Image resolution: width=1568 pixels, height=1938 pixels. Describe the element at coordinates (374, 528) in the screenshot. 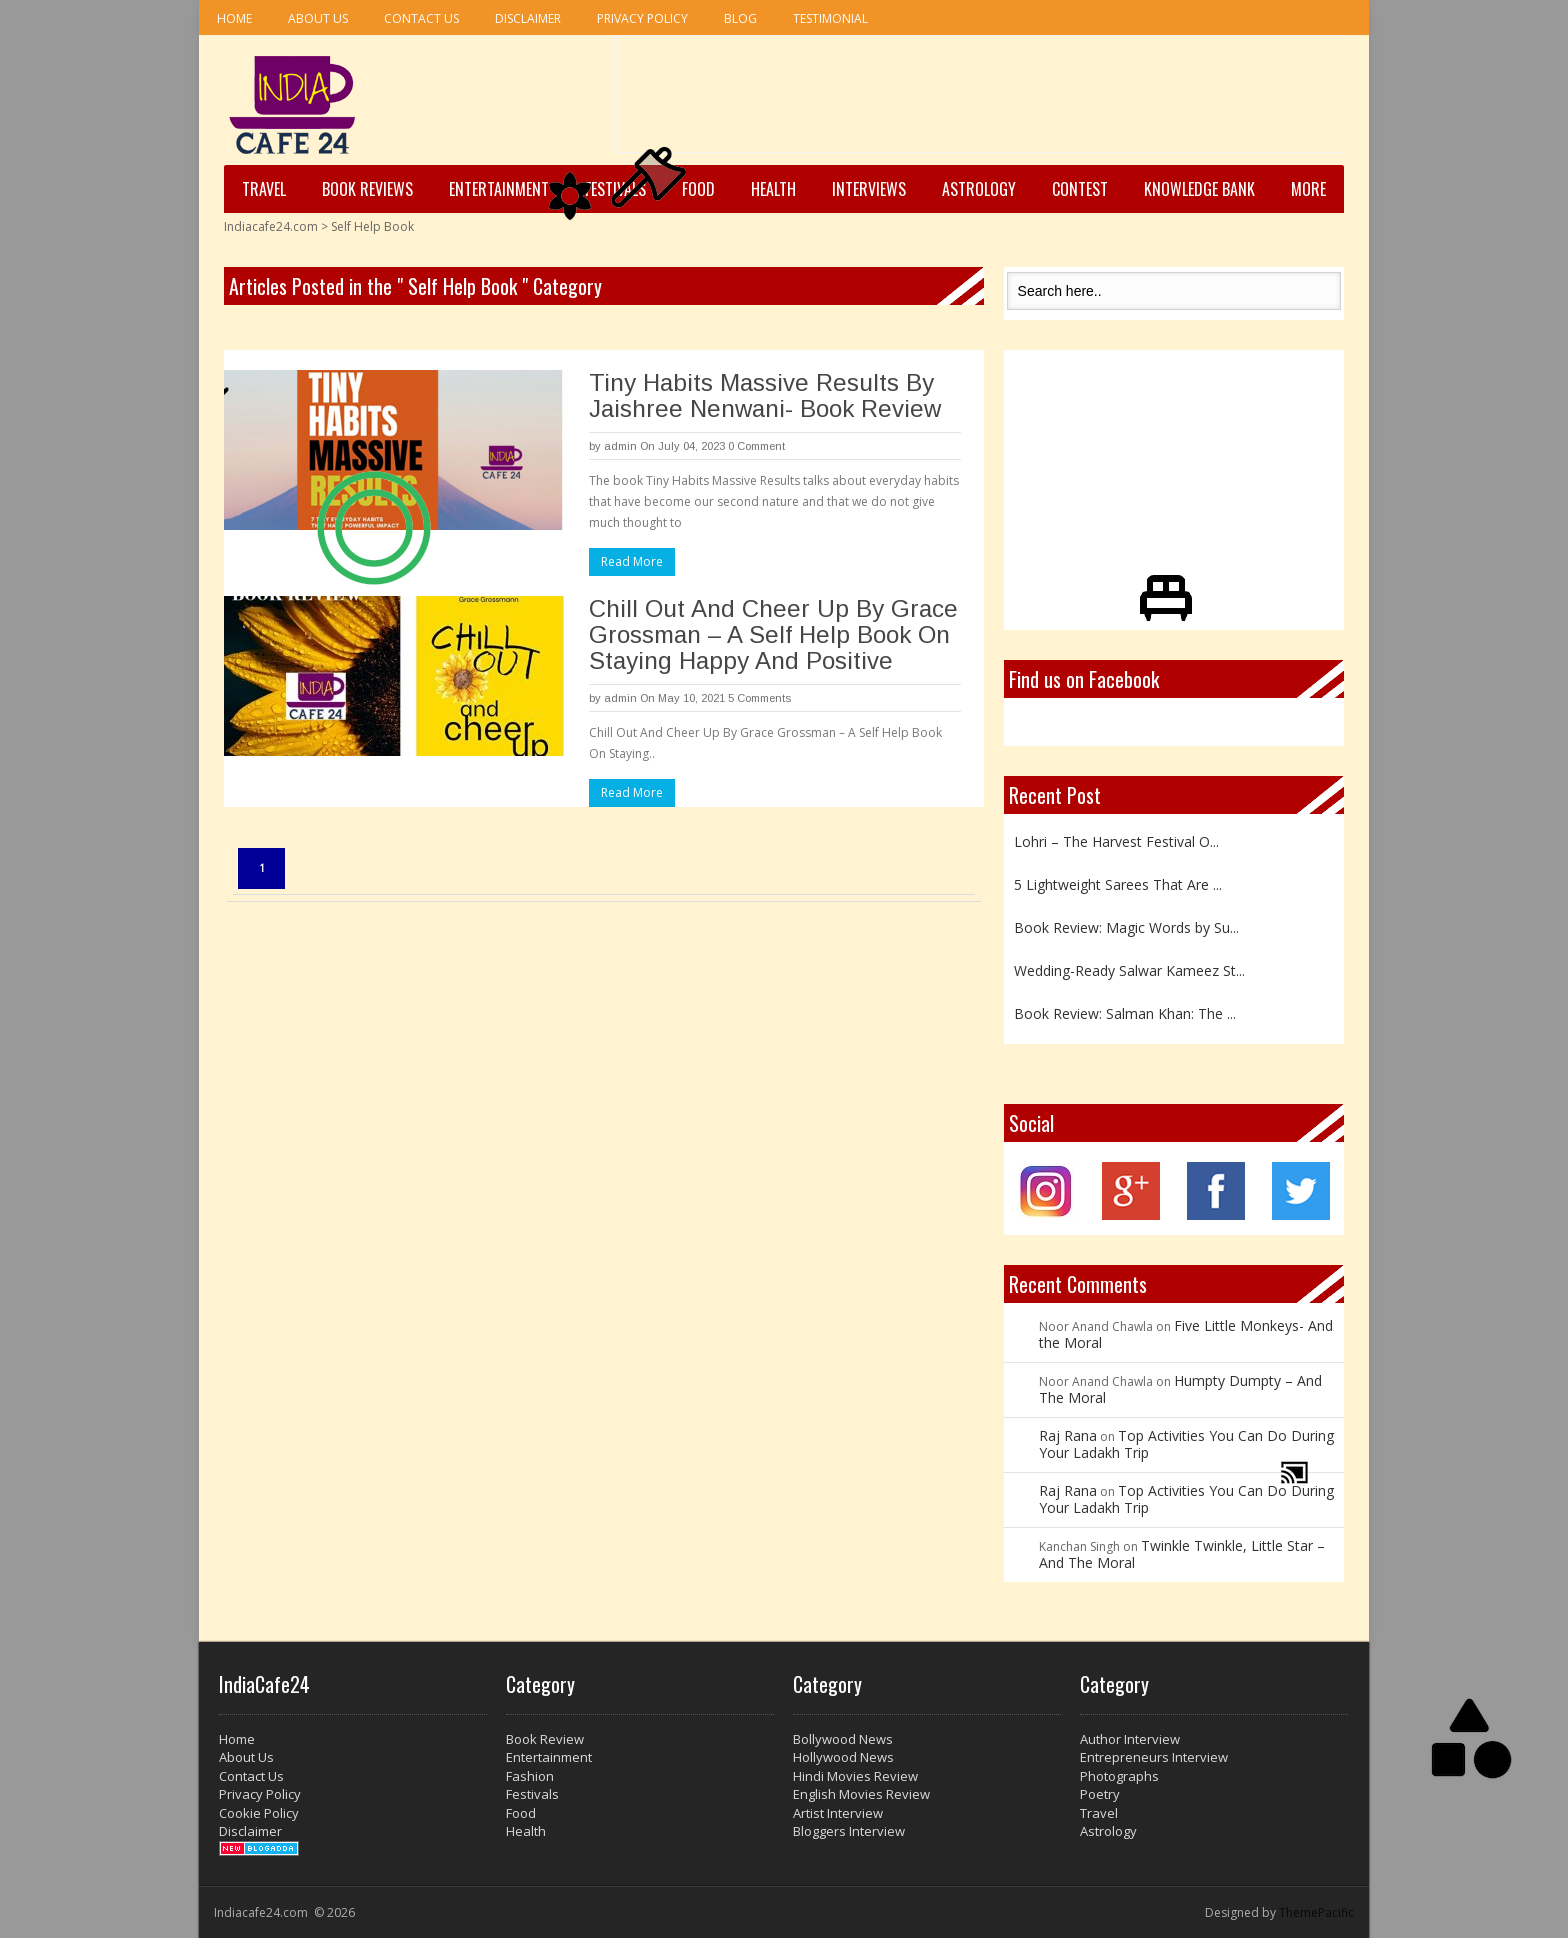

I see `start recording audio or video` at that location.